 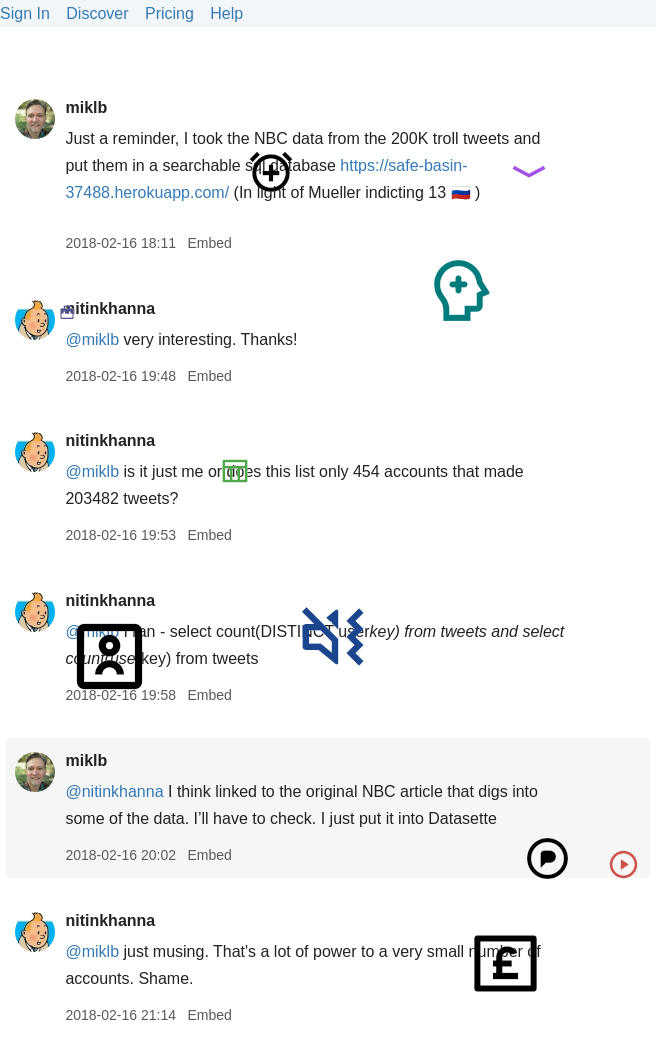 What do you see at coordinates (235, 471) in the screenshot?
I see `insert a table into a document` at bounding box center [235, 471].